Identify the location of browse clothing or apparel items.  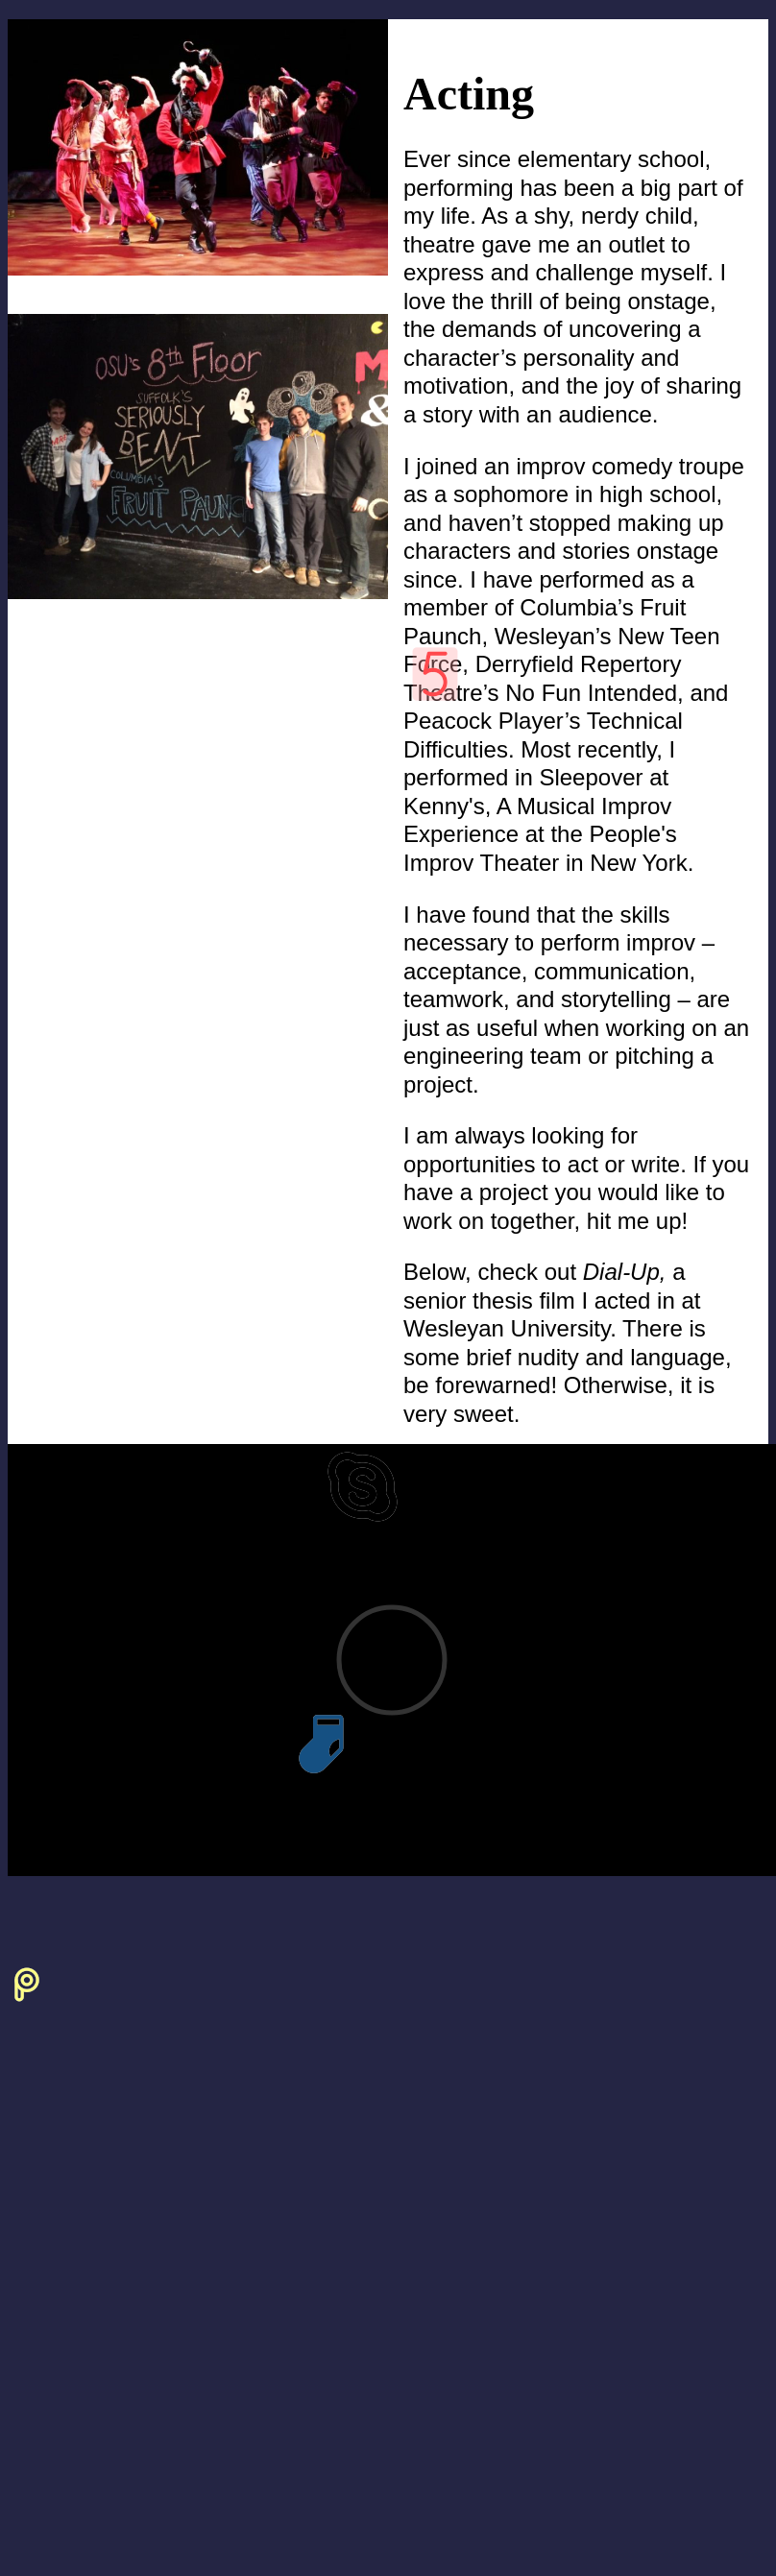
(323, 1743).